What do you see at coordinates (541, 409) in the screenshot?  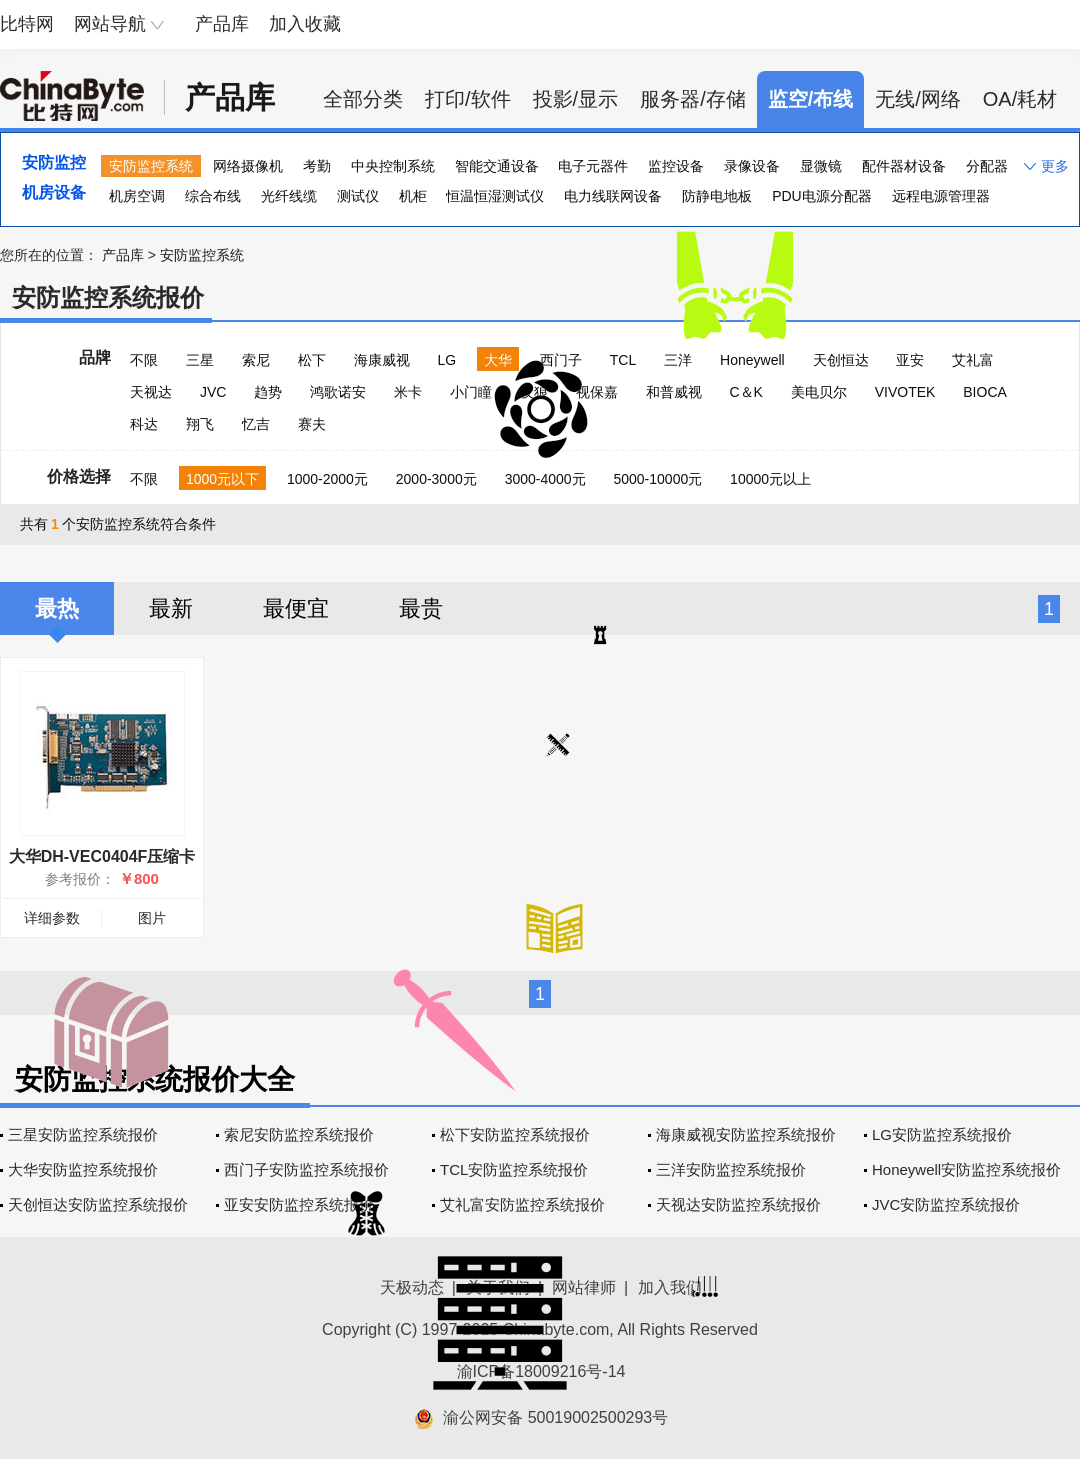 I see `indicates an oil or petroleum resource in a game` at bounding box center [541, 409].